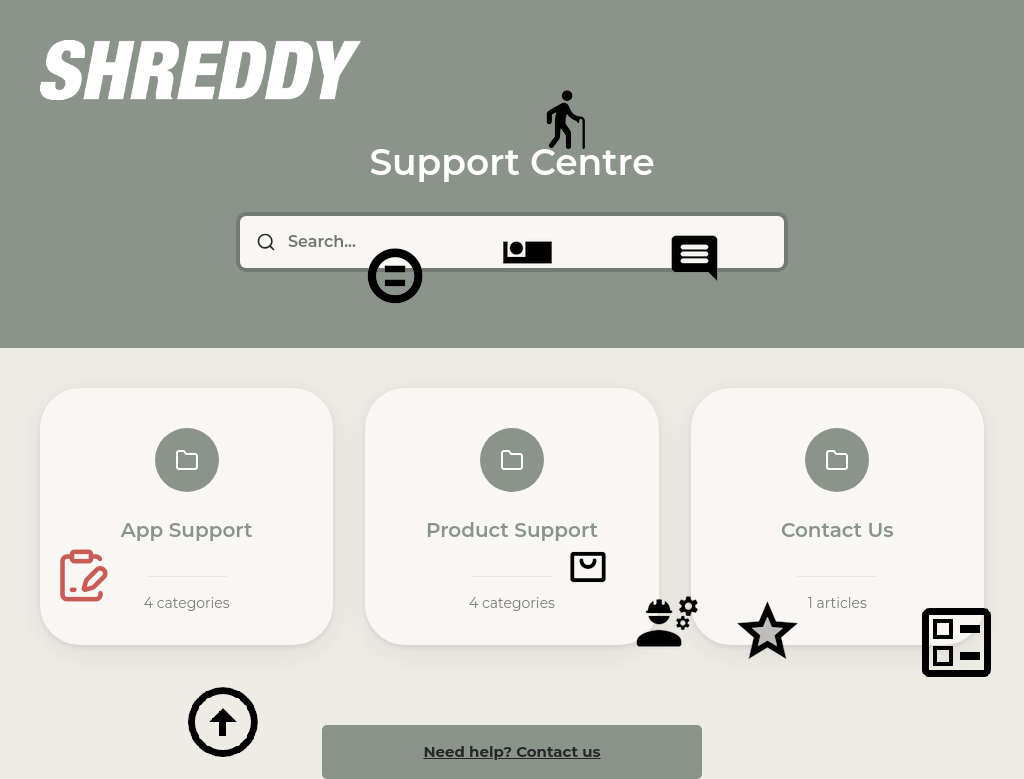 This screenshot has width=1024, height=779. I want to click on open comments section, so click(694, 258).